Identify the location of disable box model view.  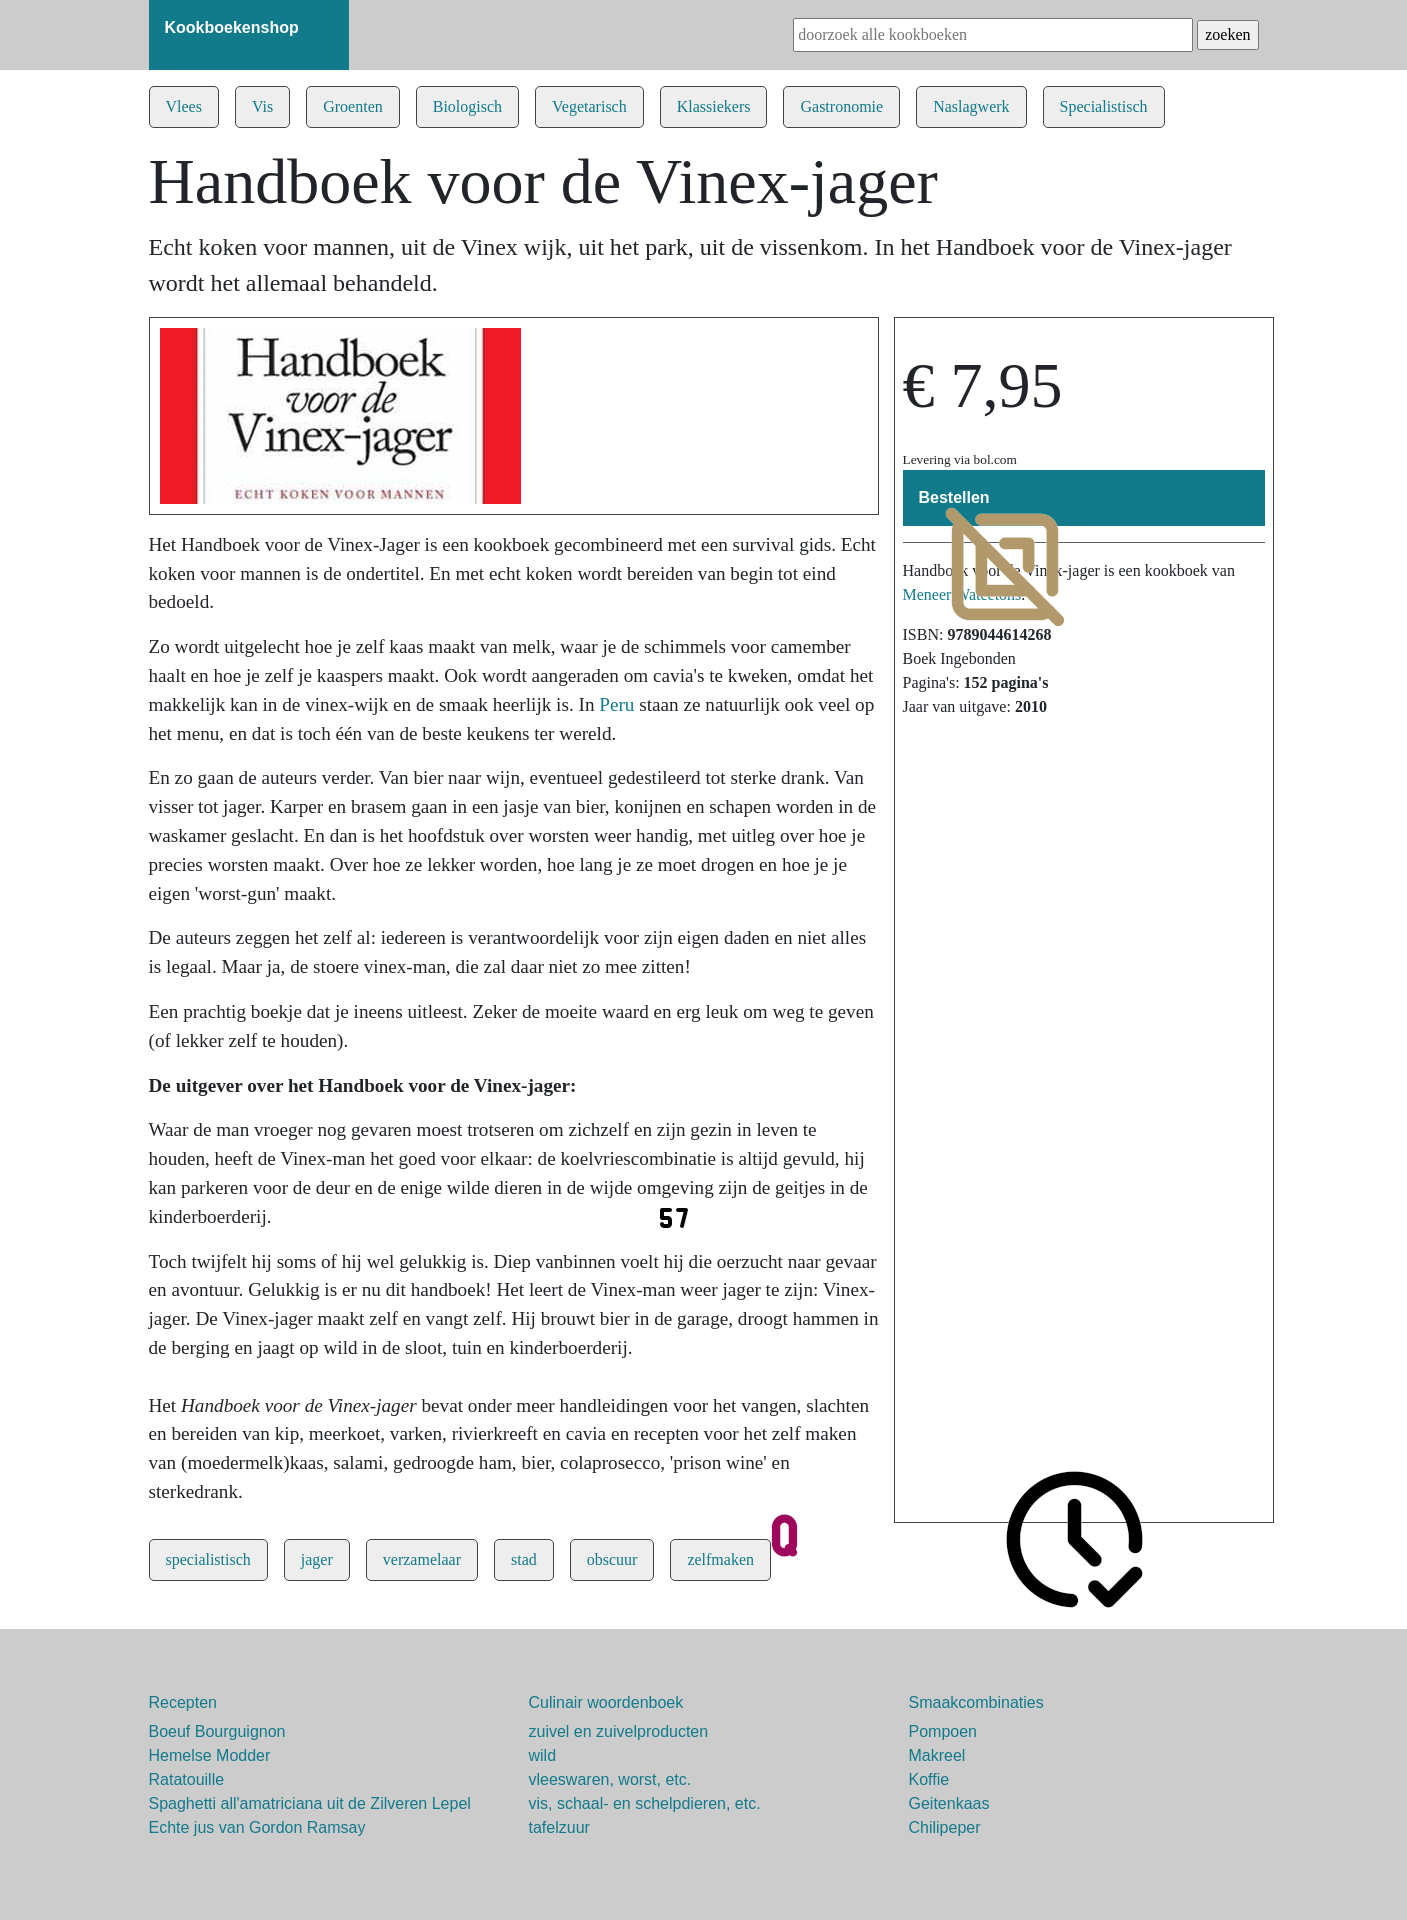
(1005, 567).